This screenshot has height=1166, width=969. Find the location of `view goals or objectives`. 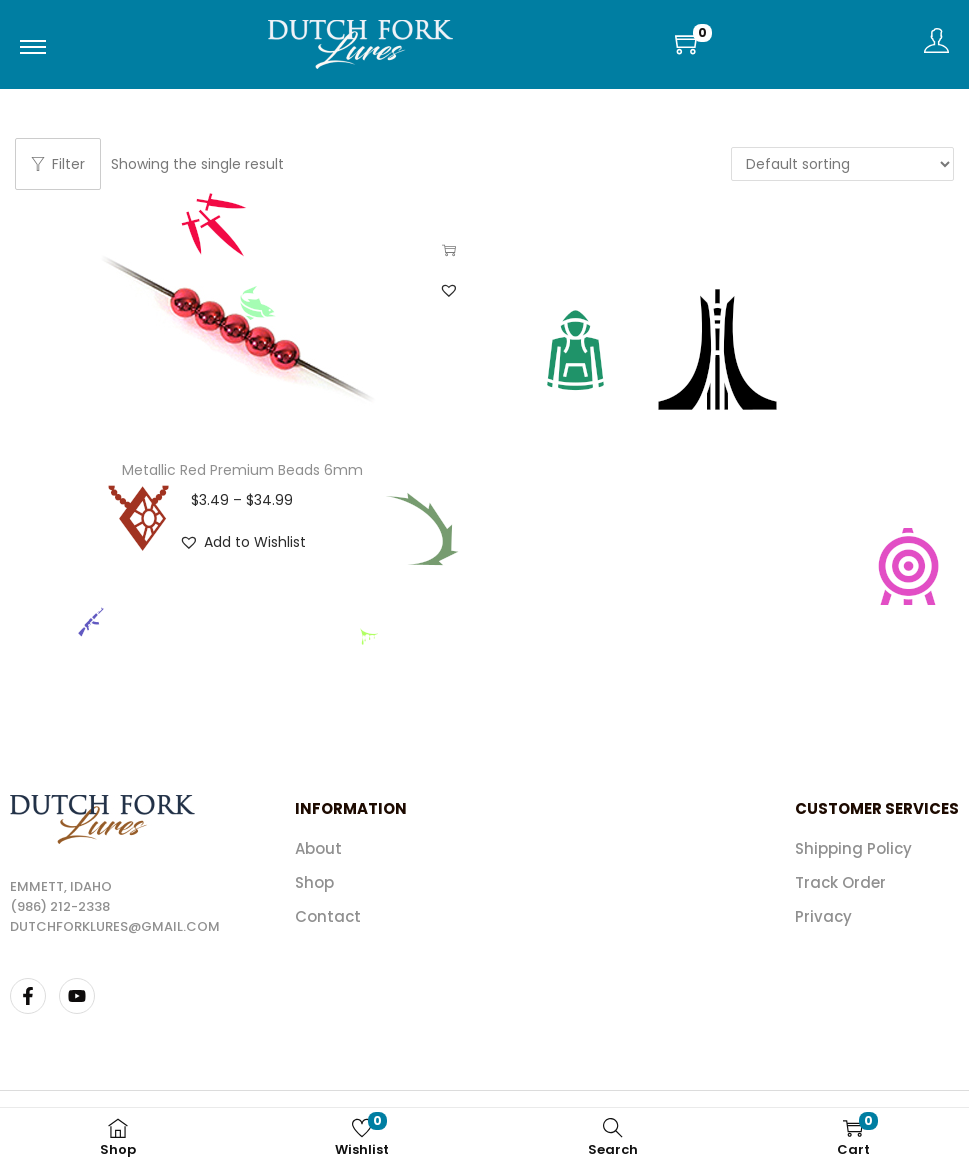

view goals or objectives is located at coordinates (908, 566).